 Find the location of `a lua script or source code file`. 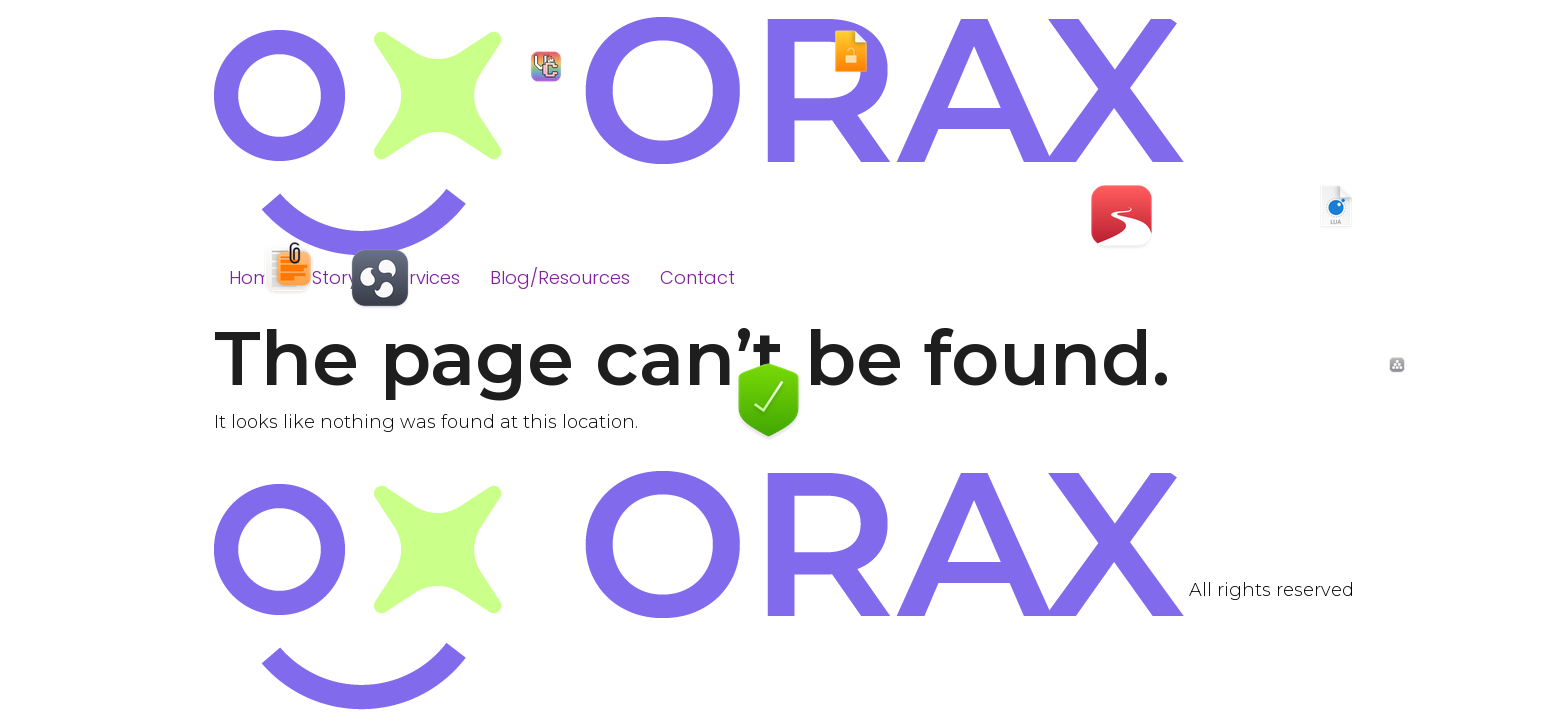

a lua script or source code file is located at coordinates (1336, 207).